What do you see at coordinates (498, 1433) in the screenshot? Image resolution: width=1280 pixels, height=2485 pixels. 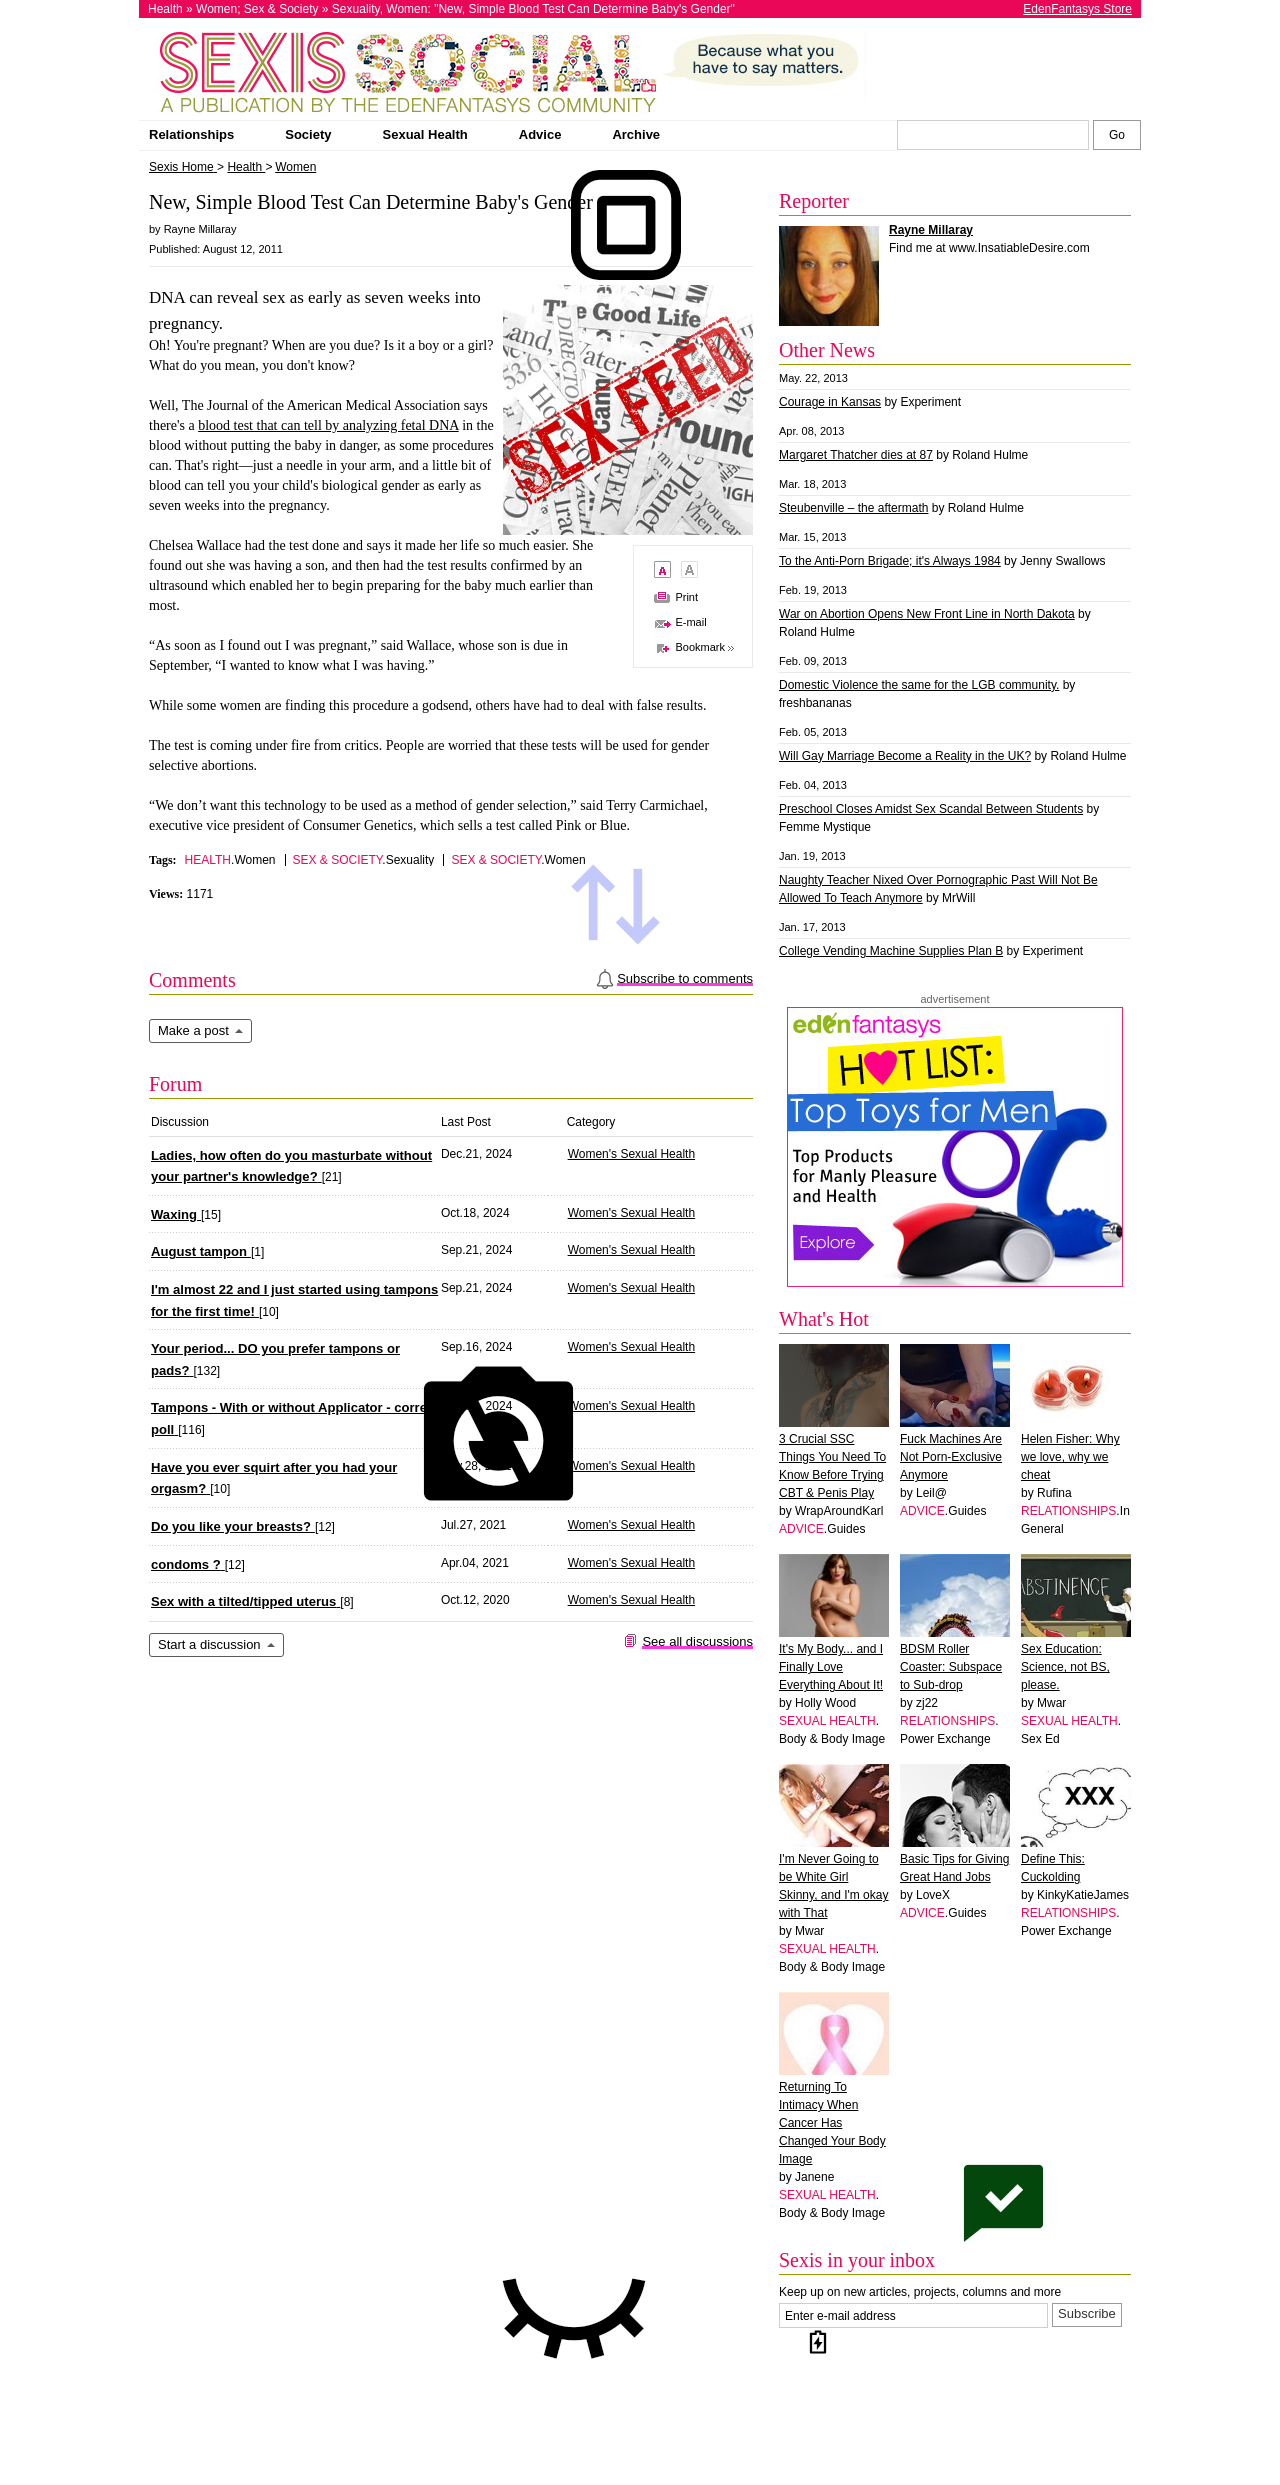 I see `switch between front and rear camera` at bounding box center [498, 1433].